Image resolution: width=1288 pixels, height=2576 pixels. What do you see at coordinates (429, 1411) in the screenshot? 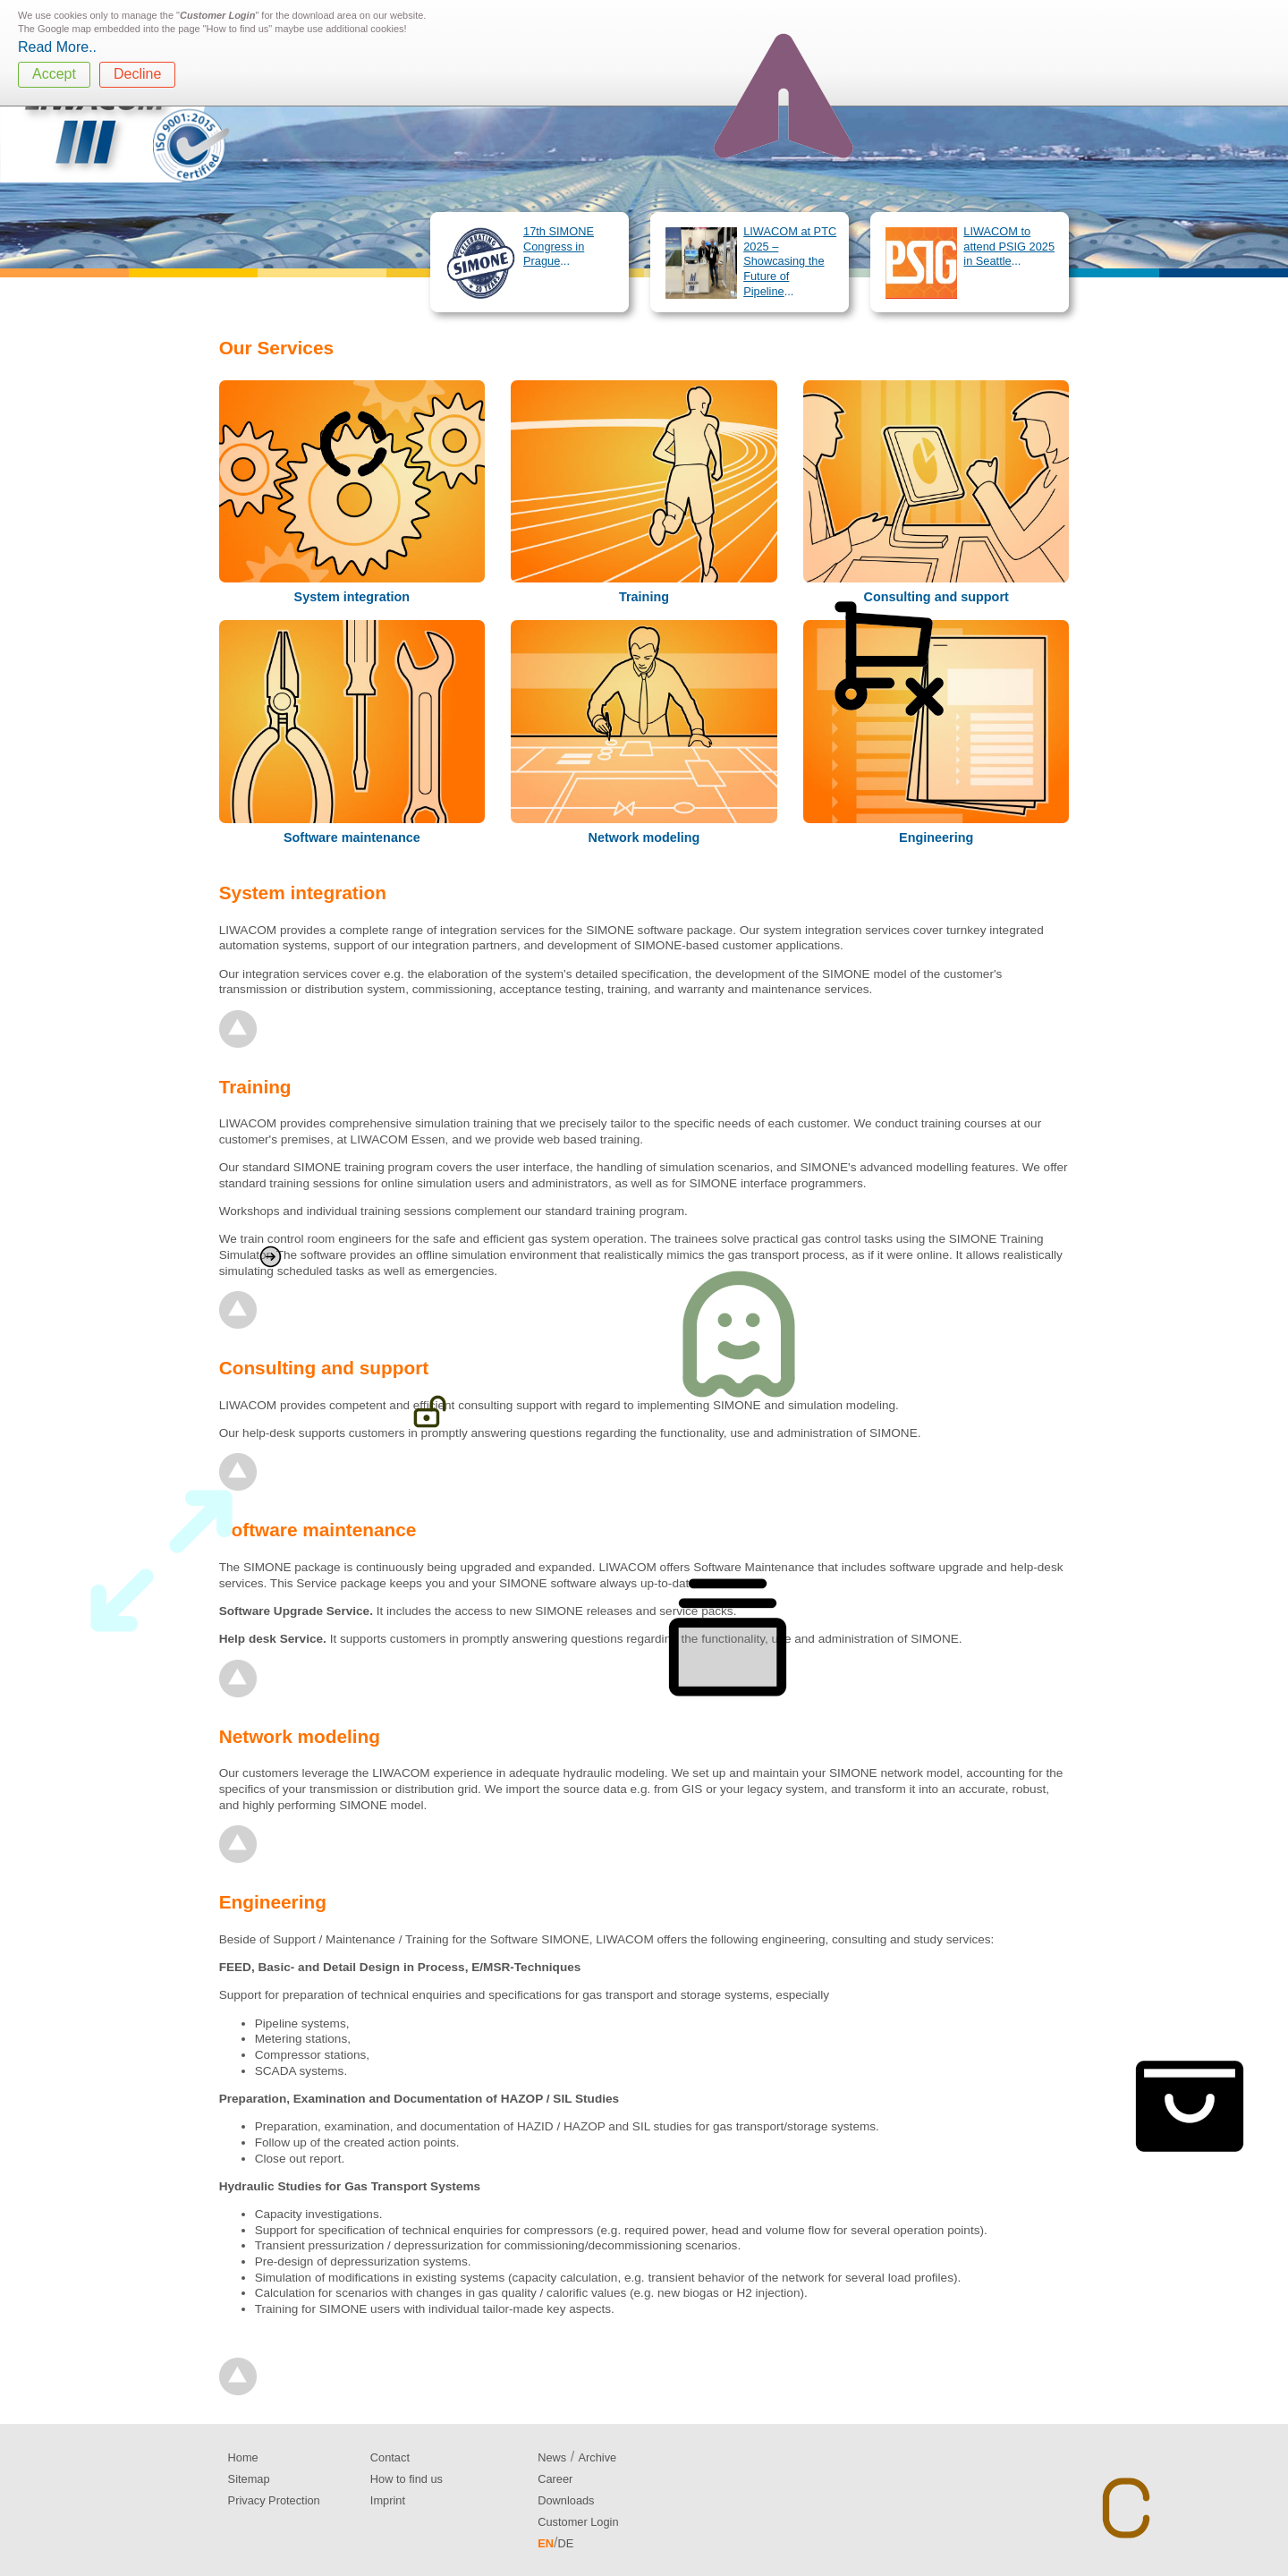
I see `unlocked or unsecured state` at bounding box center [429, 1411].